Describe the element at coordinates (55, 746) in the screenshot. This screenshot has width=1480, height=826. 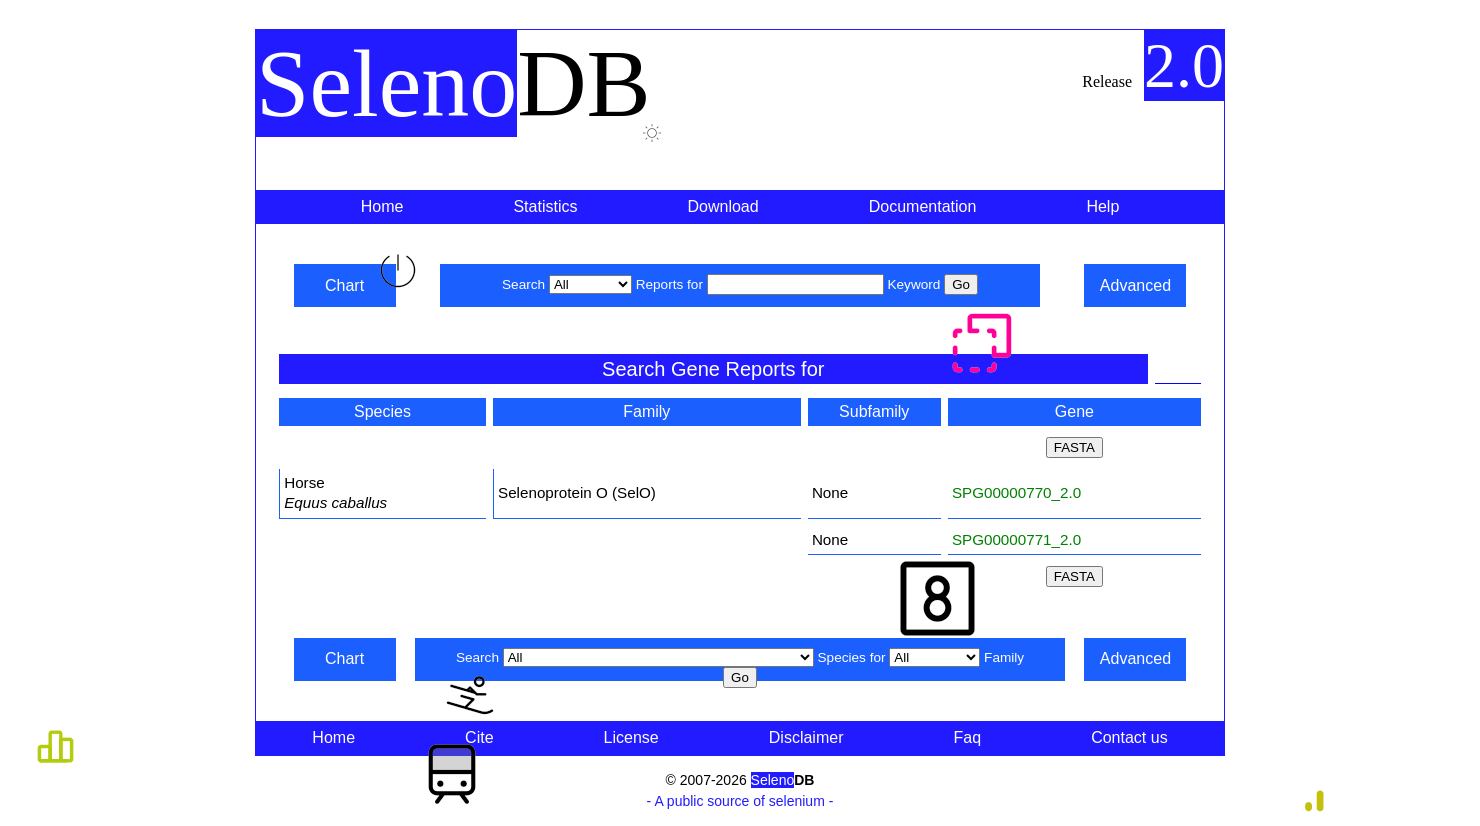
I see `view analytics or statistics` at that location.